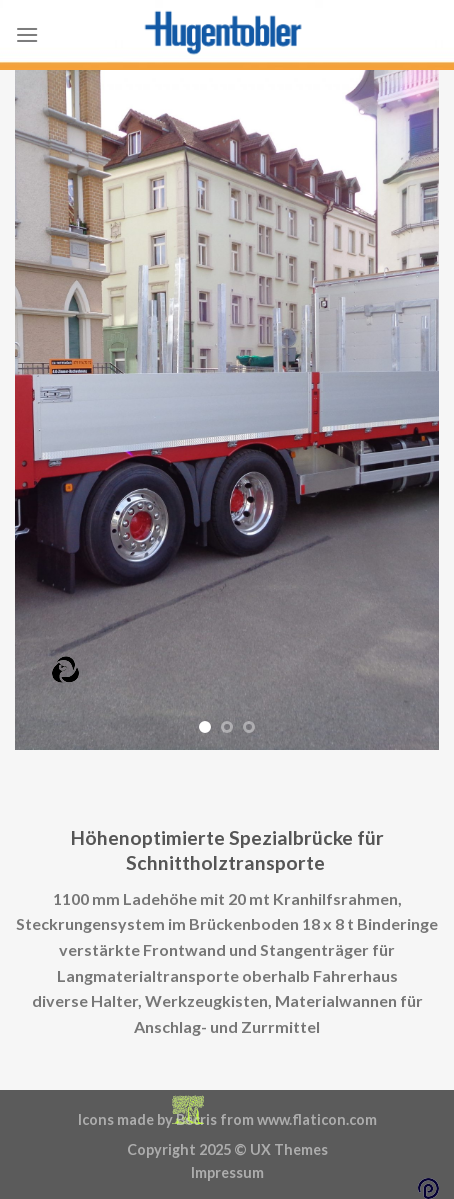 This screenshot has height=1199, width=454. What do you see at coordinates (188, 1110) in the screenshot?
I see `visit elsevier's academic publishing website` at bounding box center [188, 1110].